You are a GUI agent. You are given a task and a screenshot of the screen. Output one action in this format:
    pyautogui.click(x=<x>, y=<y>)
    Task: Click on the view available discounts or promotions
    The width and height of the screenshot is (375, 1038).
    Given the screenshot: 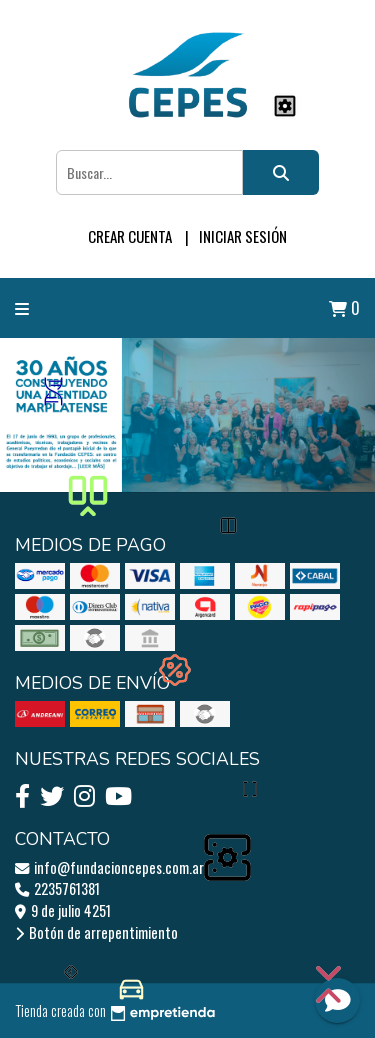 What is the action you would take?
    pyautogui.click(x=175, y=670)
    